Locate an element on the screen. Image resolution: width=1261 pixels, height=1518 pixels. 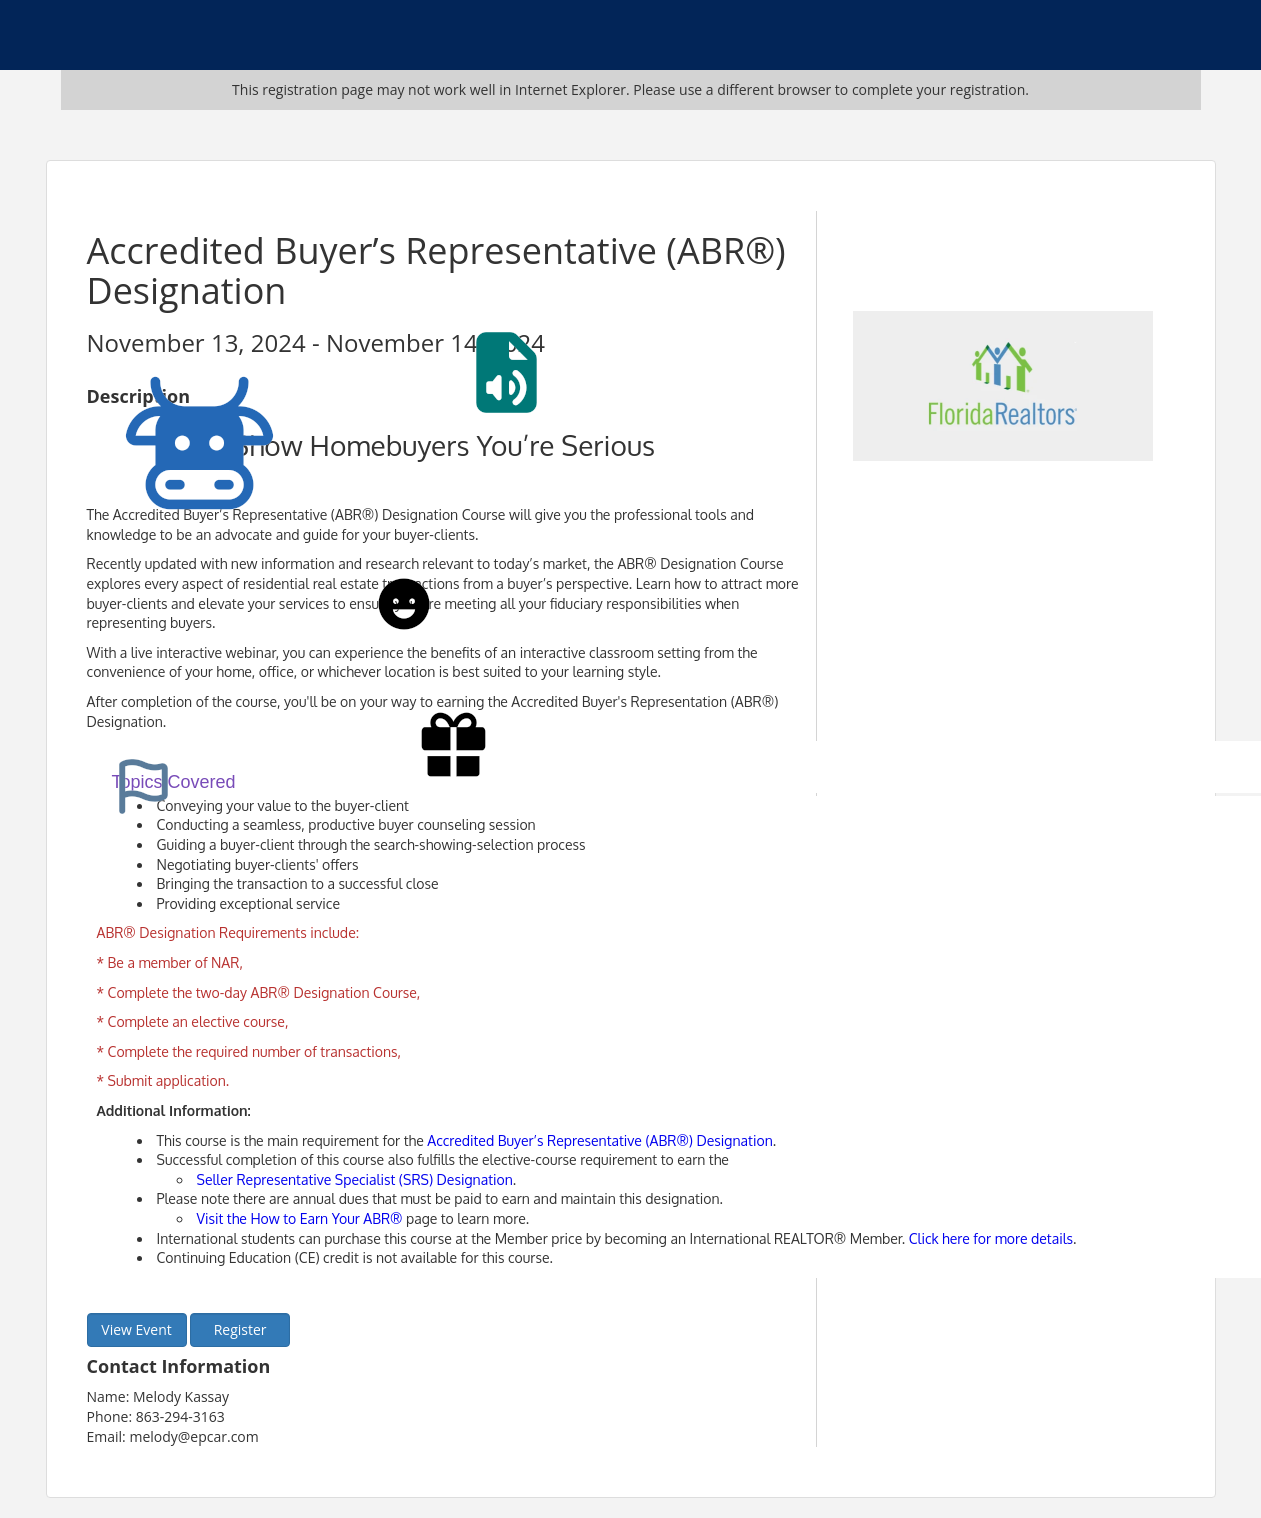
rate your experience positively is located at coordinates (404, 604).